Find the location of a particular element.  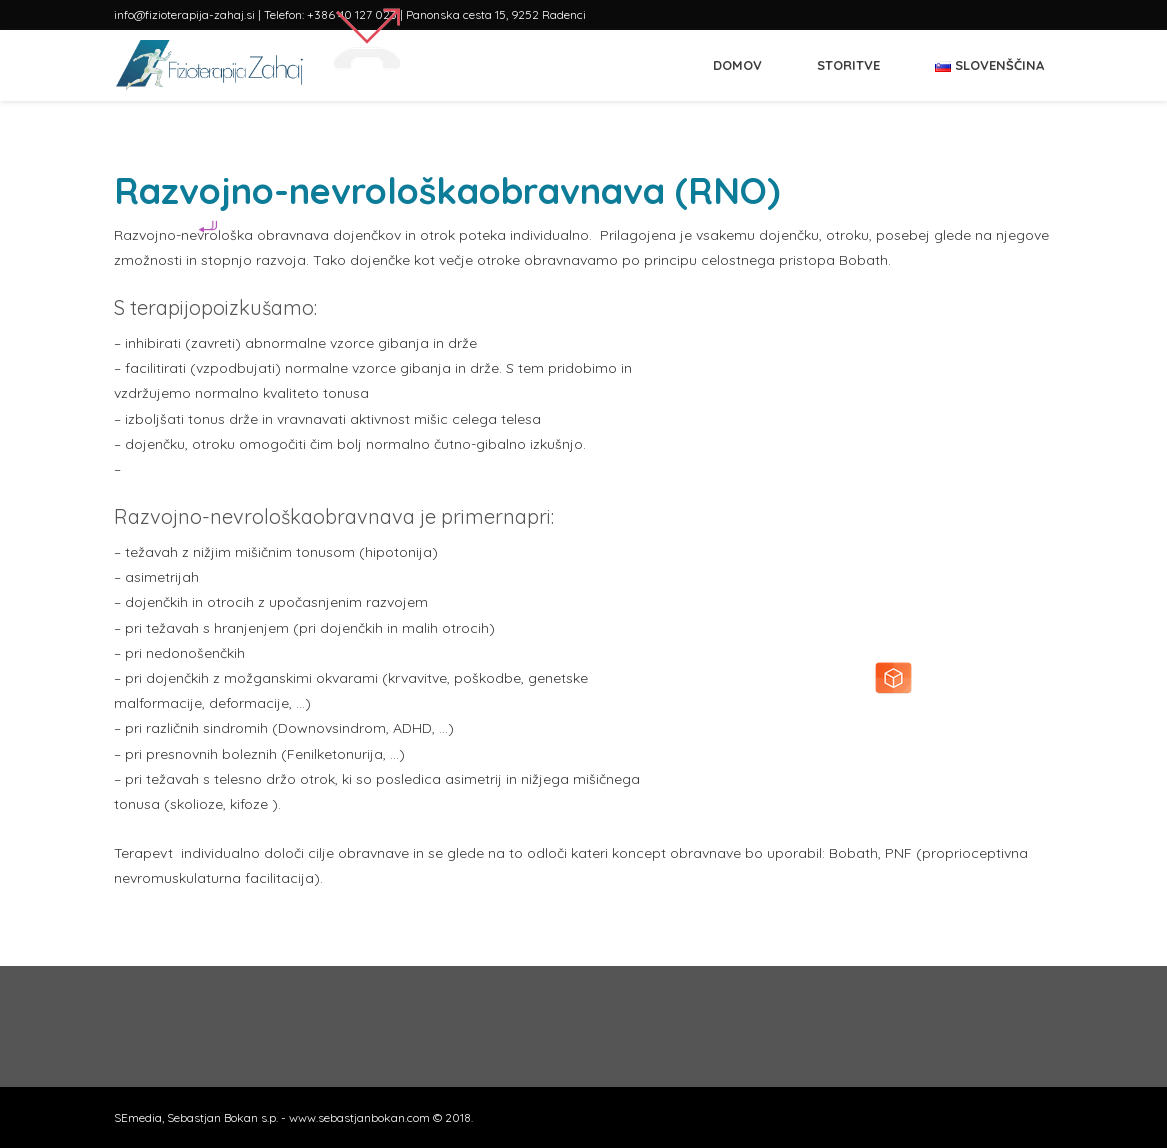

indicates a missed incoming call is located at coordinates (367, 39).